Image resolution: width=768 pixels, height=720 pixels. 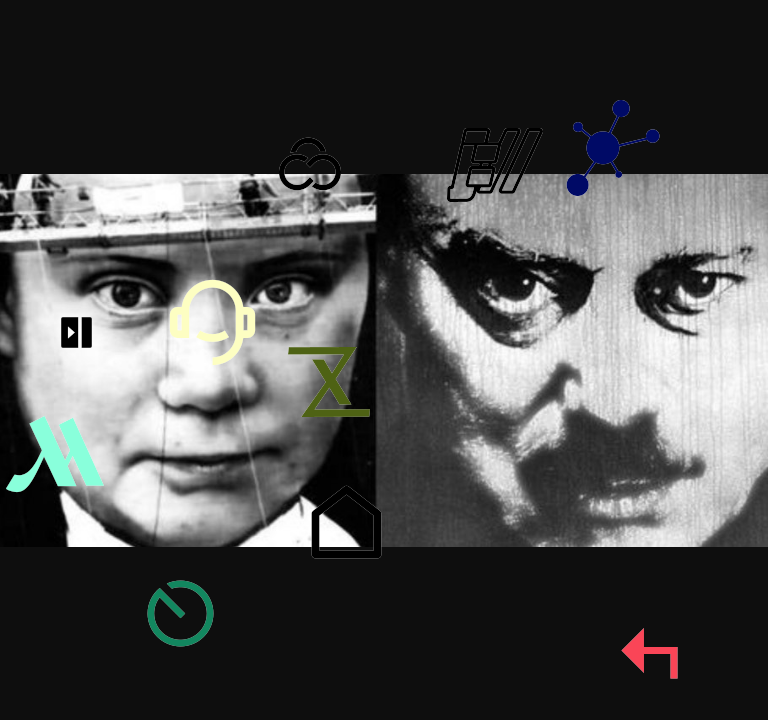 What do you see at coordinates (329, 382) in the screenshot?
I see `tuxedo computers brand logo` at bounding box center [329, 382].